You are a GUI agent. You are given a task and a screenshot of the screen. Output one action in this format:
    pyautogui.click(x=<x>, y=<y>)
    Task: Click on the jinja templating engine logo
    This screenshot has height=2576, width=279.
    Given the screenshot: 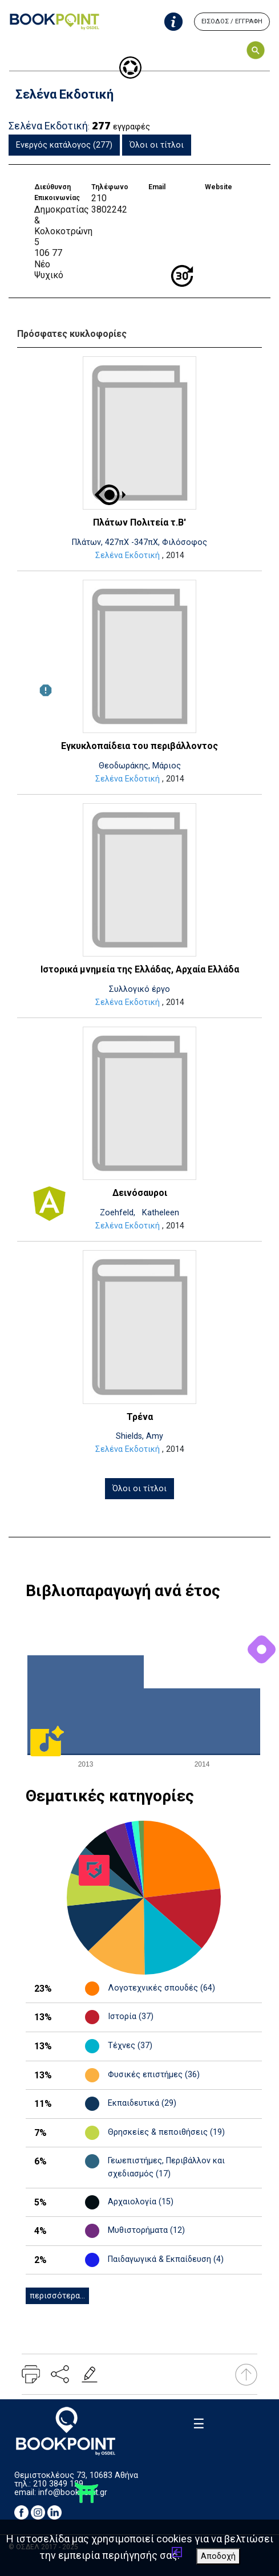 What is the action you would take?
    pyautogui.click(x=86, y=2492)
    